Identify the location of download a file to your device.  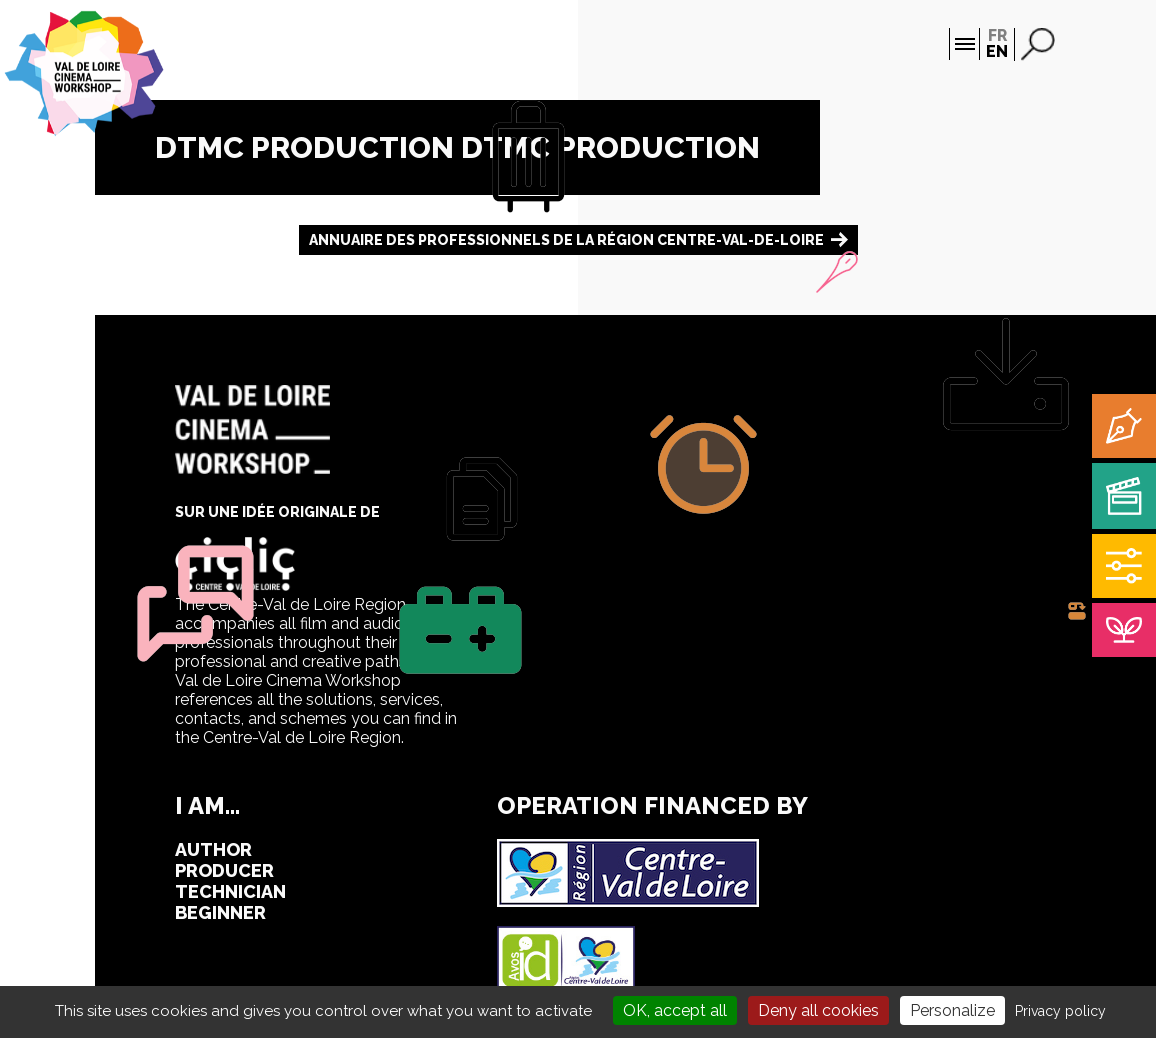
(1006, 381).